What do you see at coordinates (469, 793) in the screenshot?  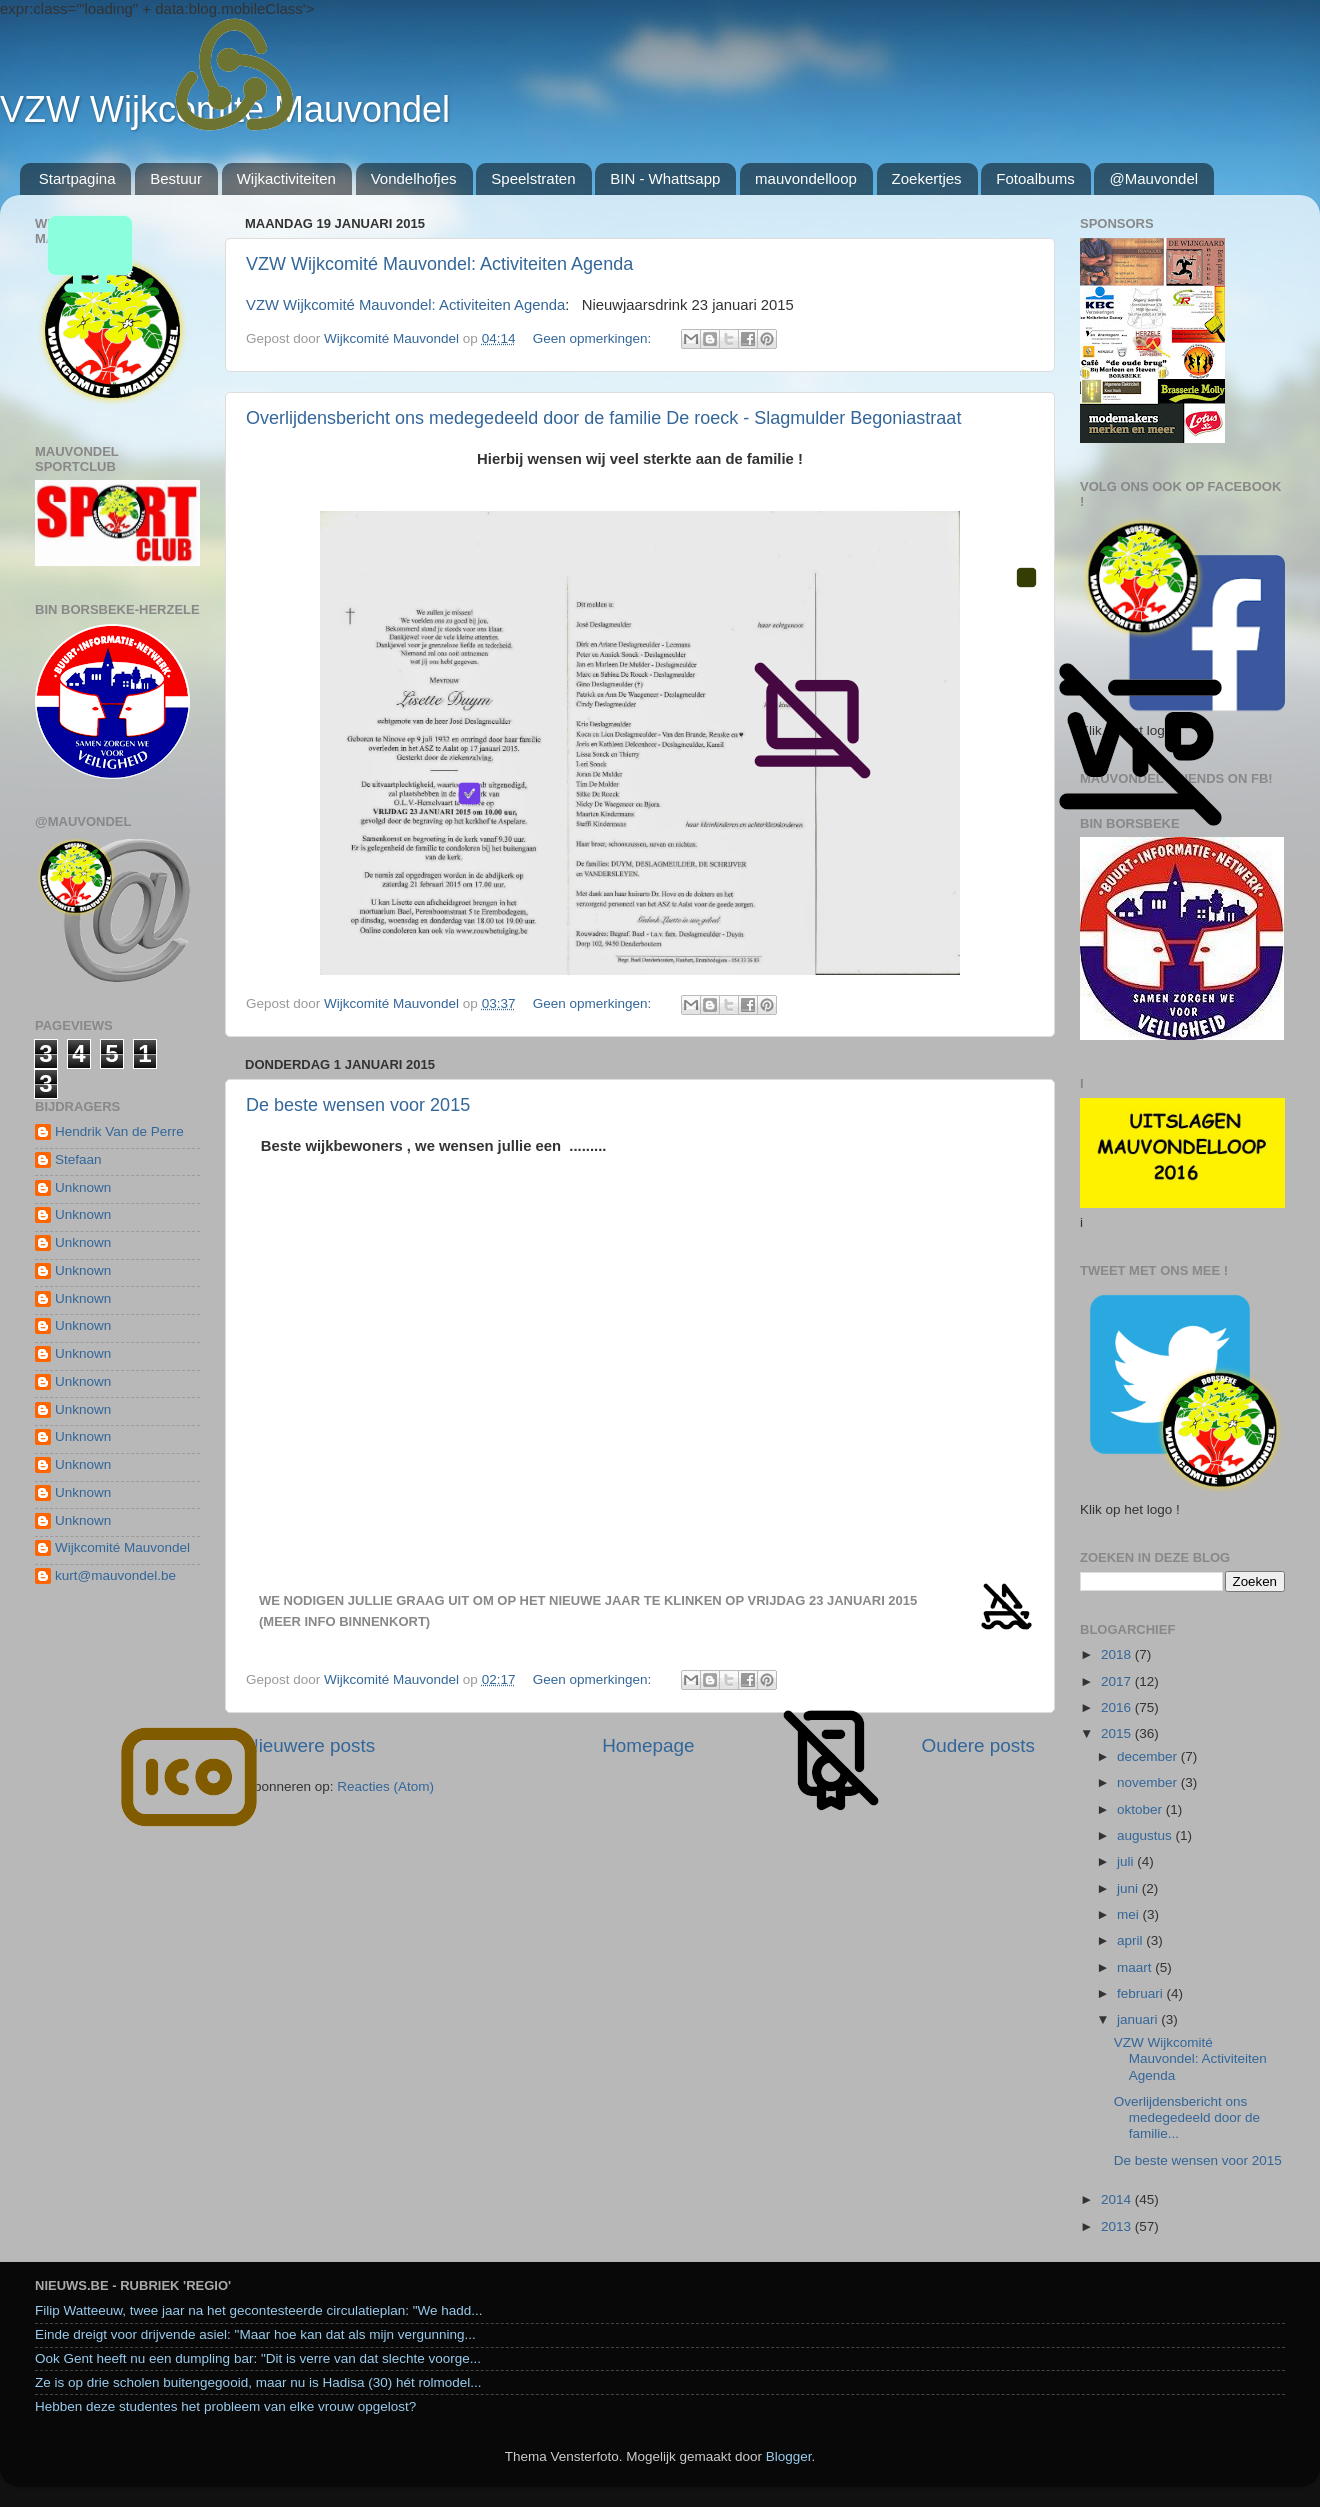 I see `confirm or submit a selection` at bounding box center [469, 793].